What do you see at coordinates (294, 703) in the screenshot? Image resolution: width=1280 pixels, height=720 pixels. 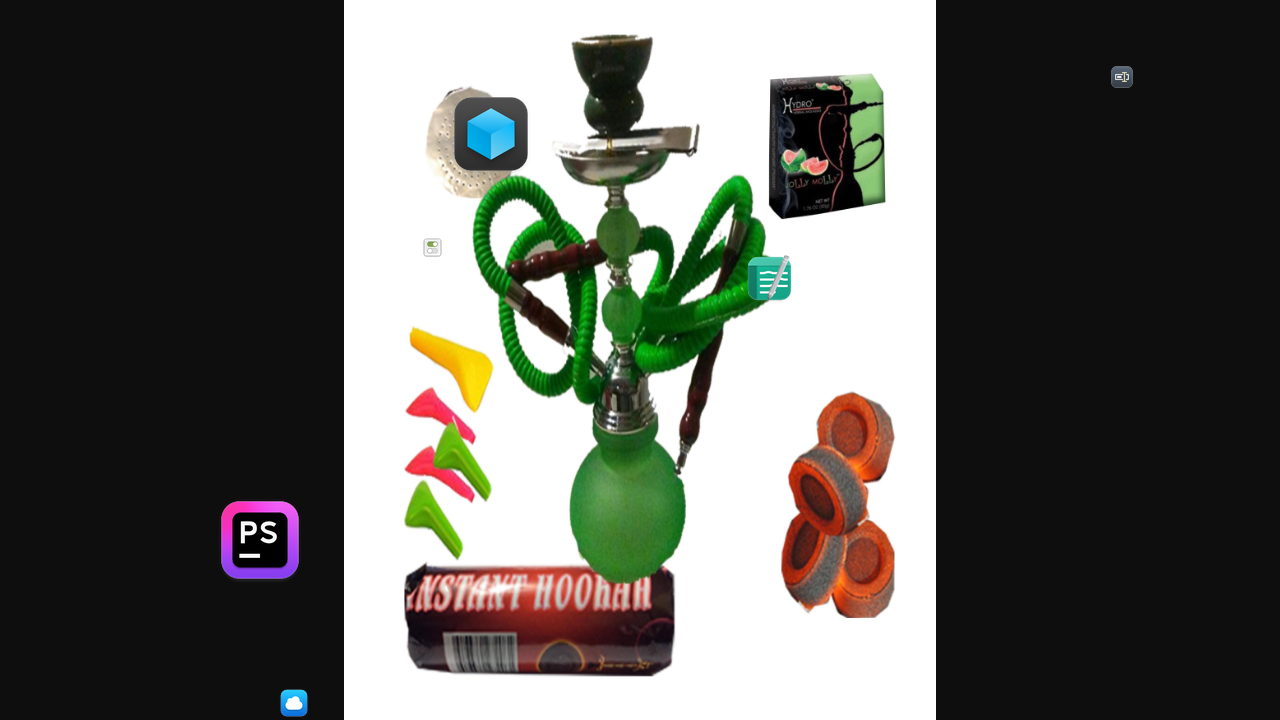 I see `access online account settings` at bounding box center [294, 703].